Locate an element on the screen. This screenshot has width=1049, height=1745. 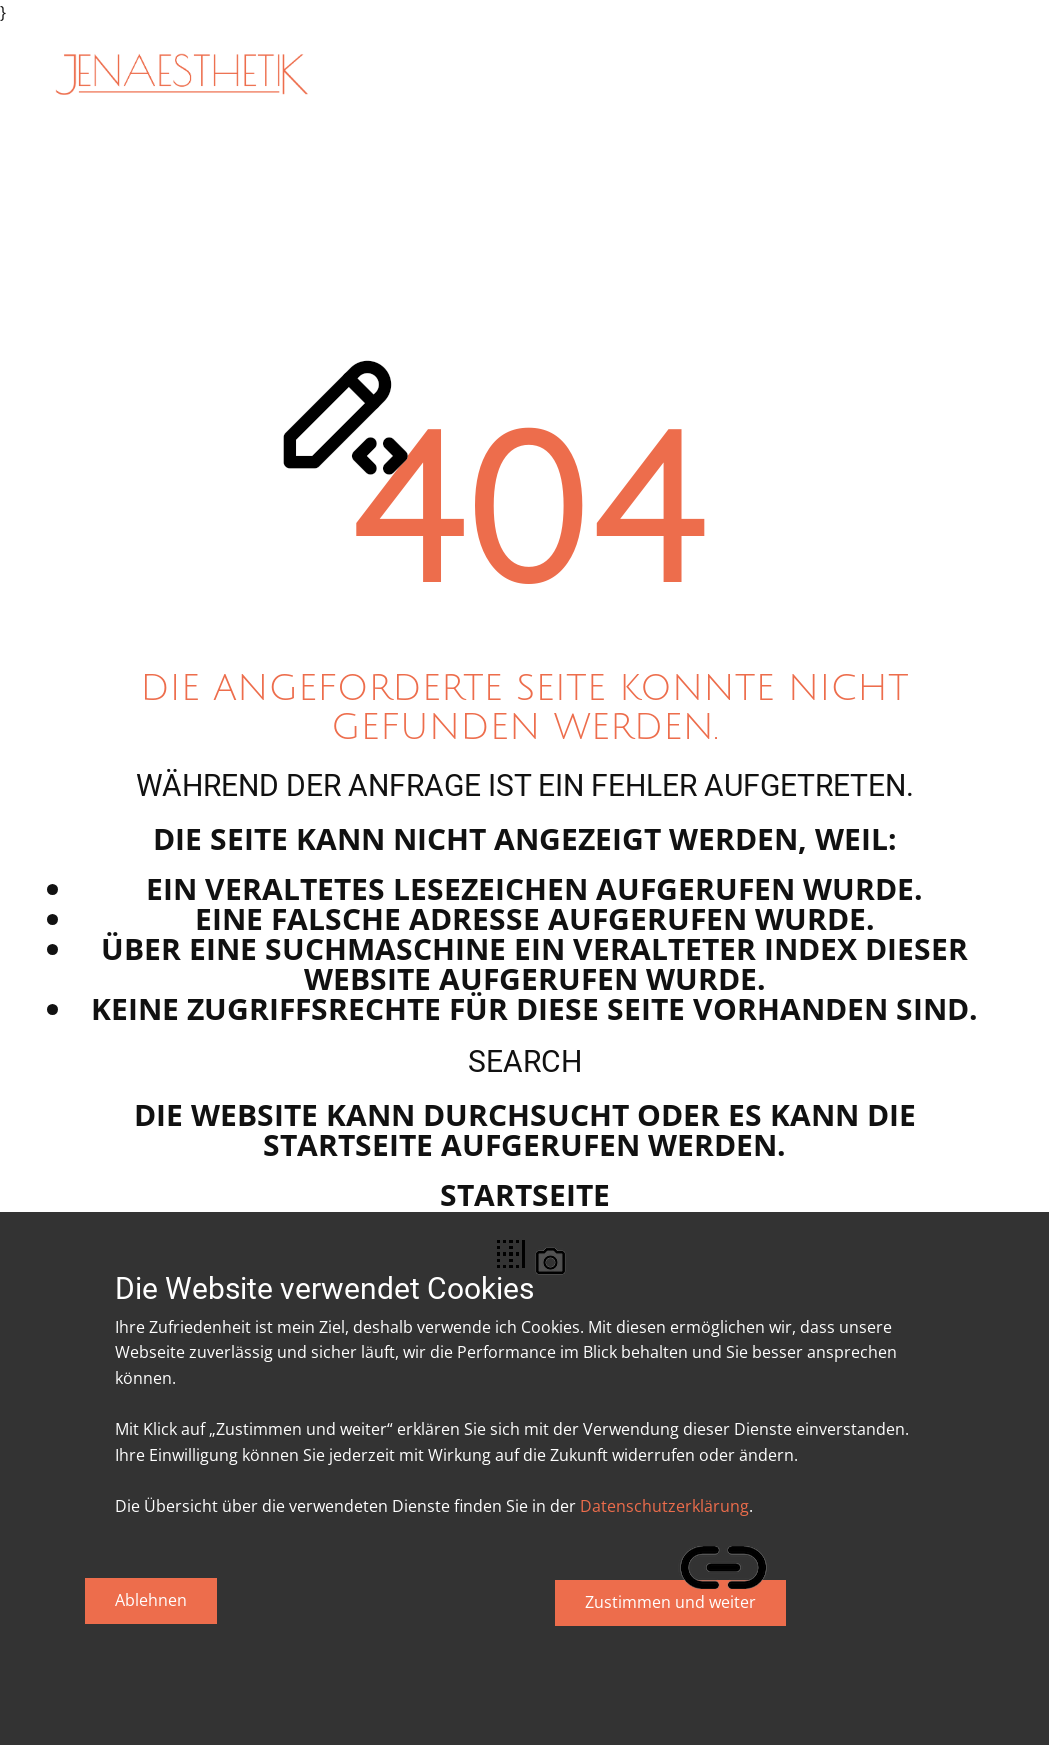
apply border to the right edge of a cell or selection is located at coordinates (511, 1254).